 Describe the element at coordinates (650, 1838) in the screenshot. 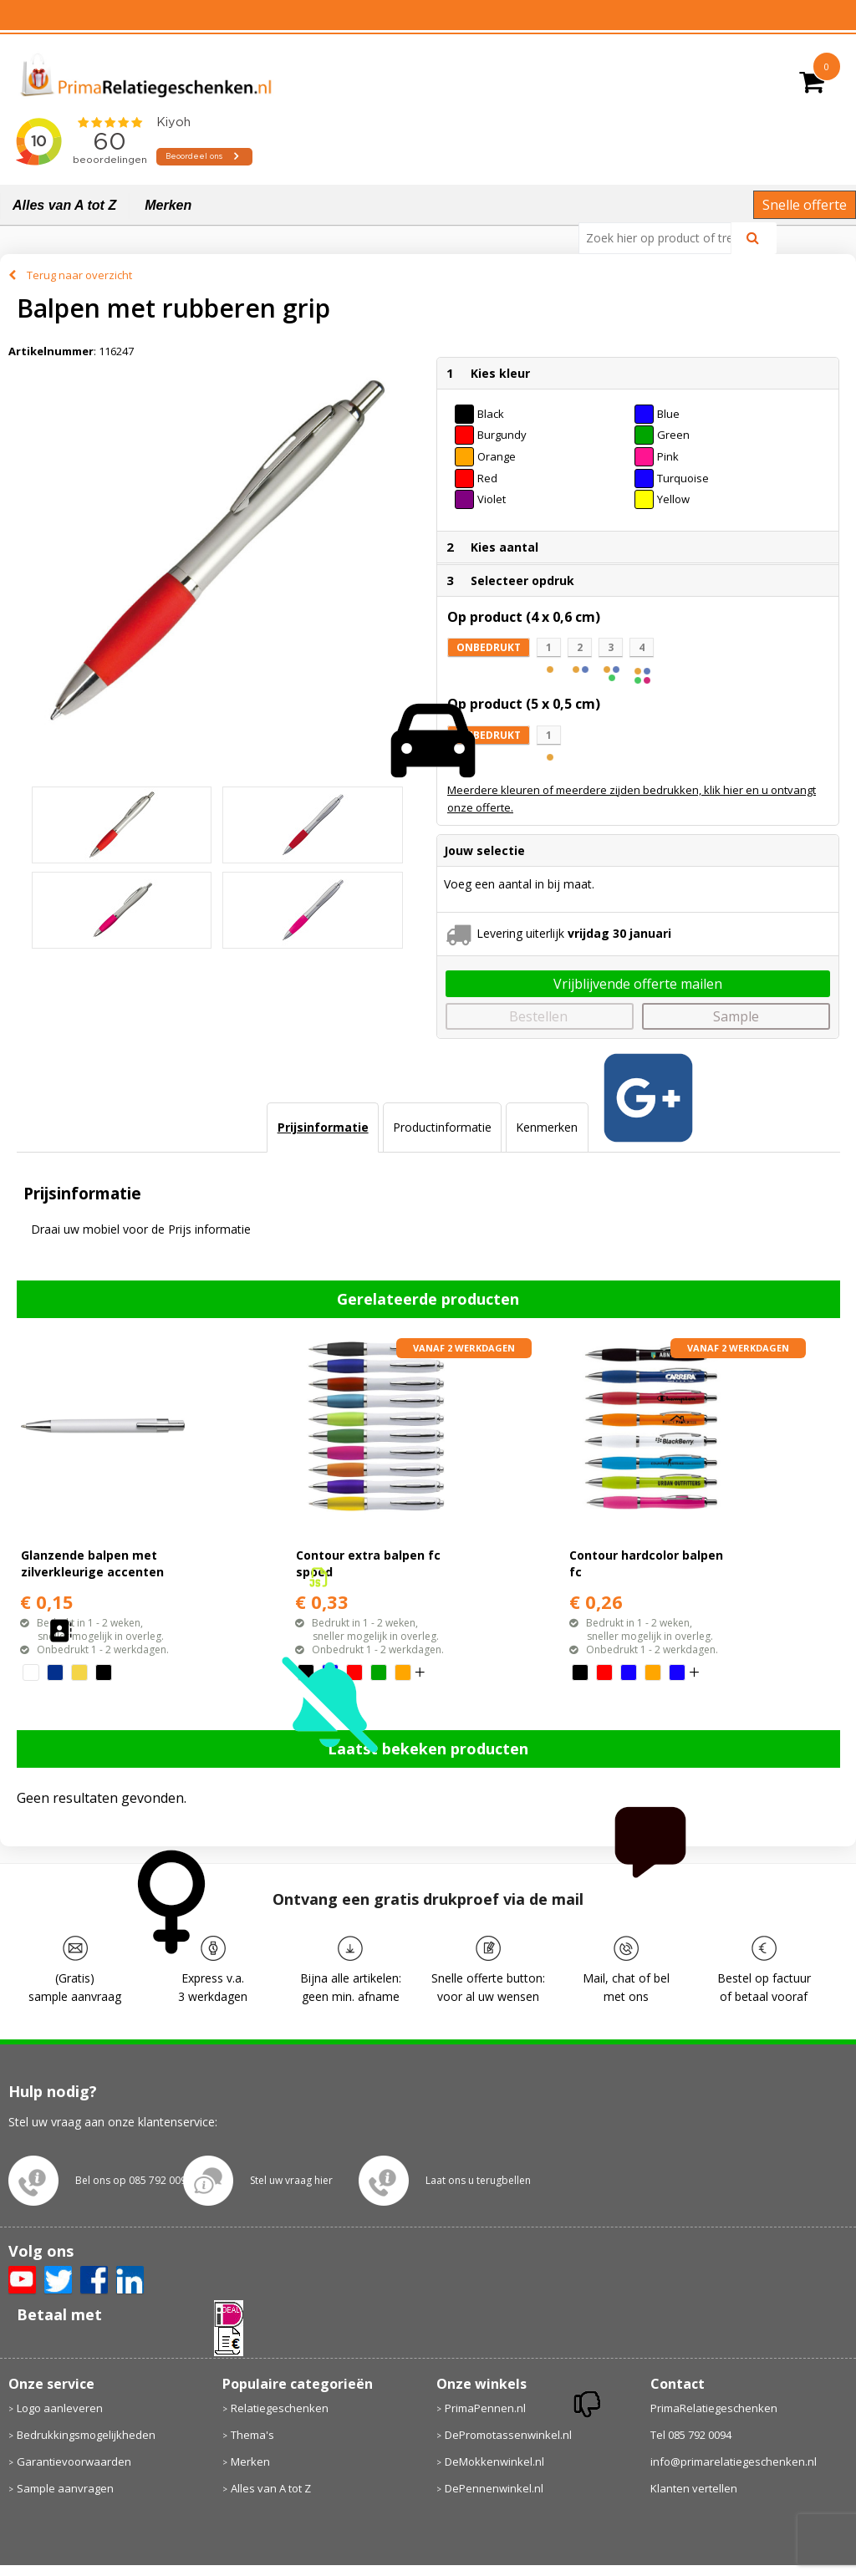

I see `open messaging or chat` at that location.